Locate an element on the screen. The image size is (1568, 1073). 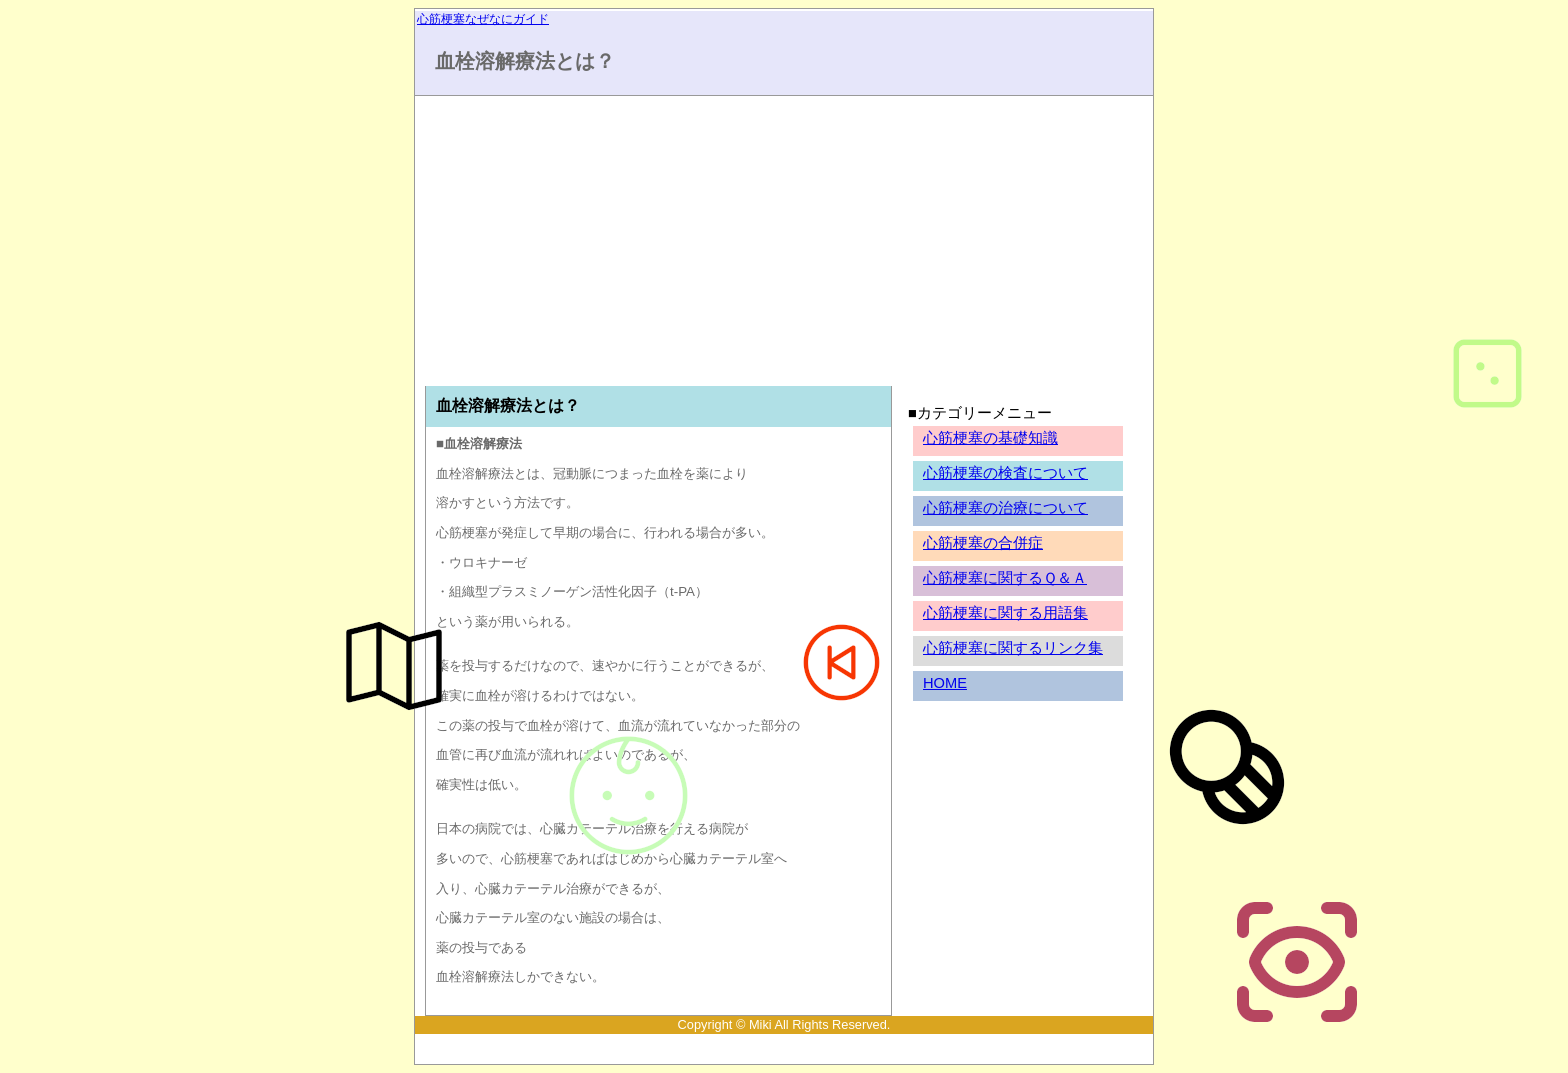
view map or navigation is located at coordinates (394, 666).